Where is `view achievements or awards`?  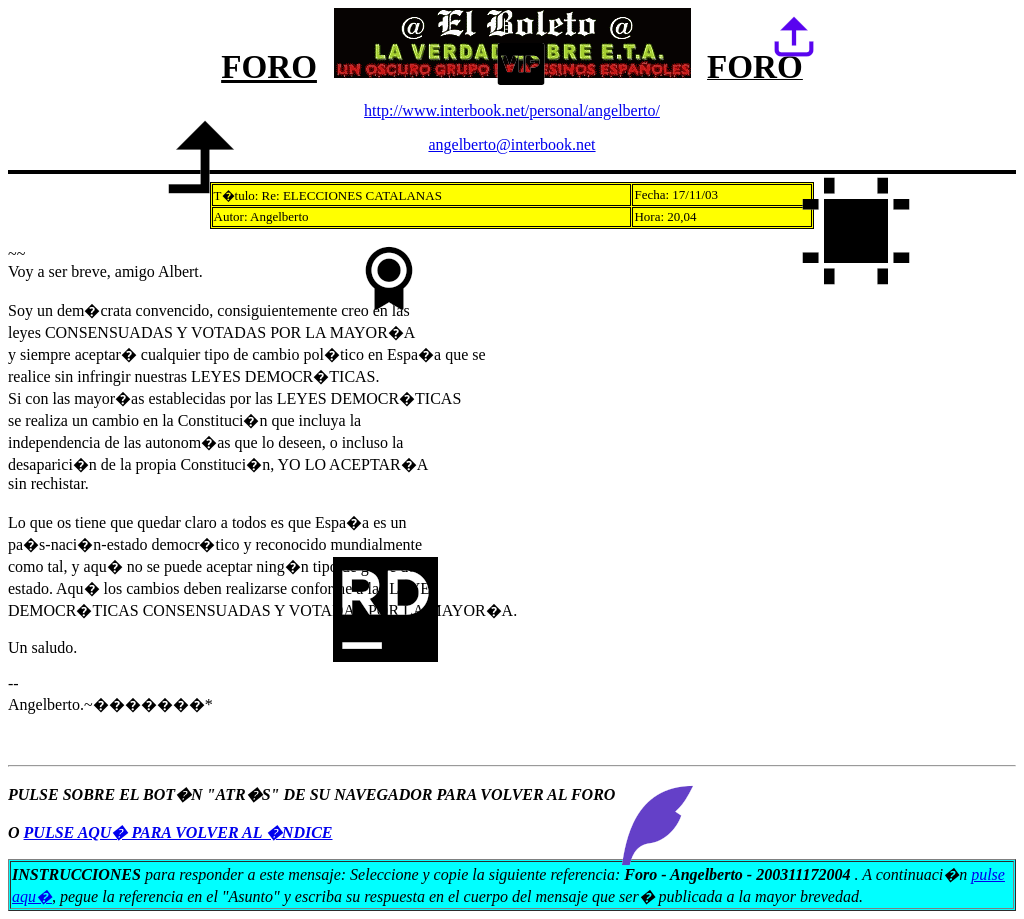
view achievements or awards is located at coordinates (389, 279).